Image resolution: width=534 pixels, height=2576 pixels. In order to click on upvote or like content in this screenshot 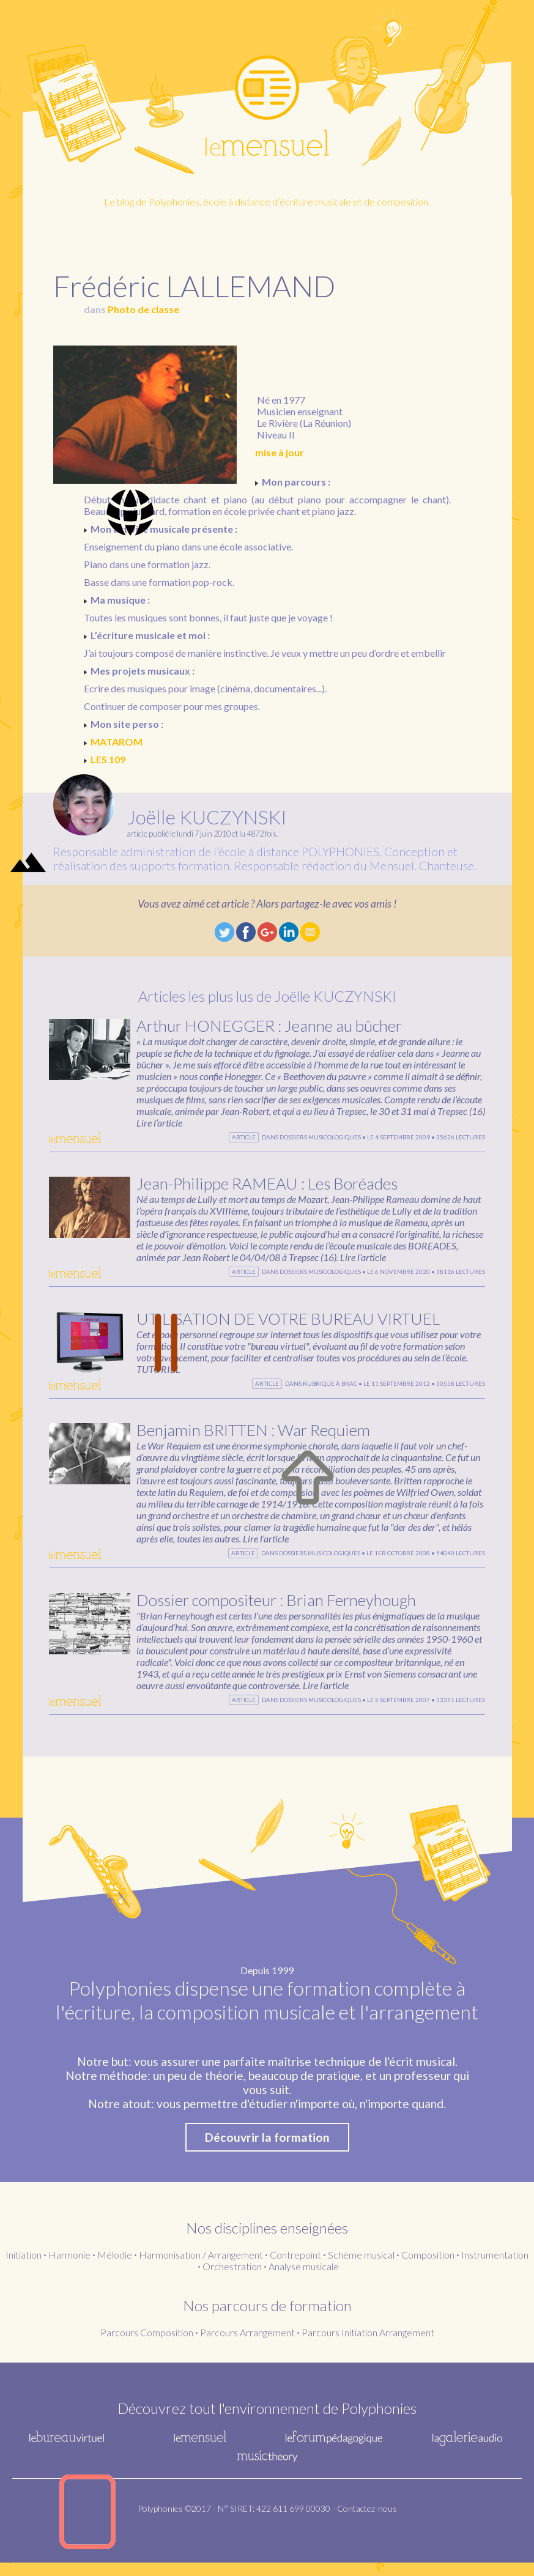, I will do `click(308, 1479)`.